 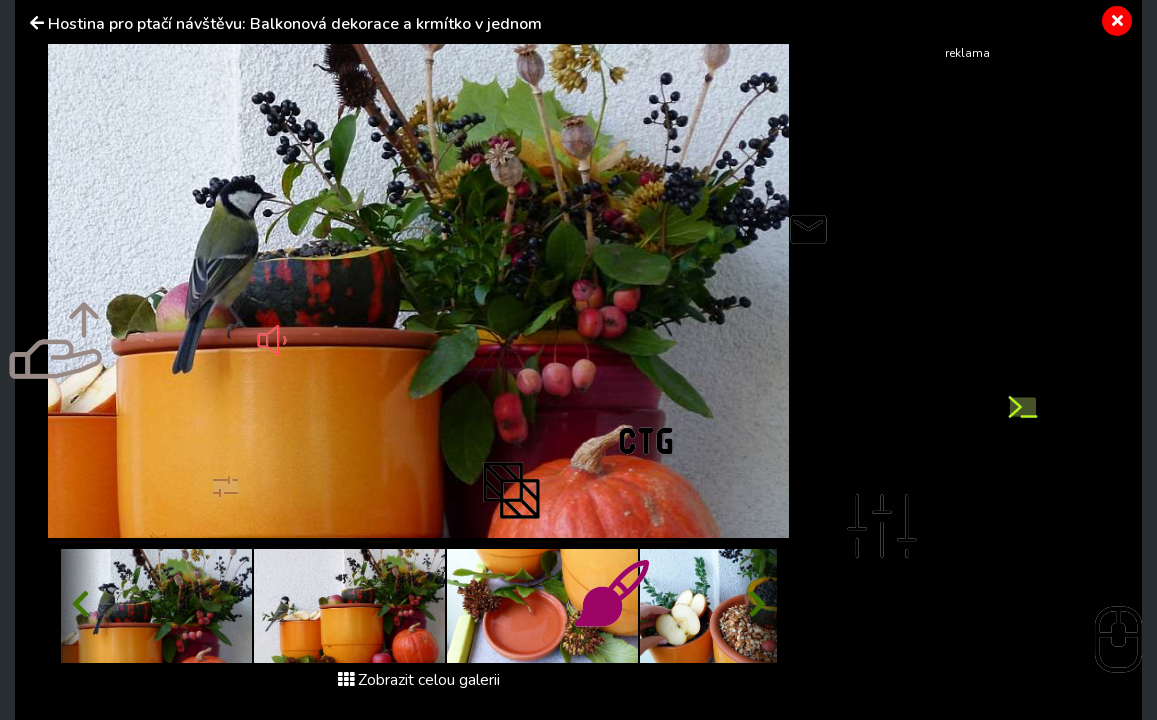 I want to click on upload or send via hand gesture, so click(x=59, y=345).